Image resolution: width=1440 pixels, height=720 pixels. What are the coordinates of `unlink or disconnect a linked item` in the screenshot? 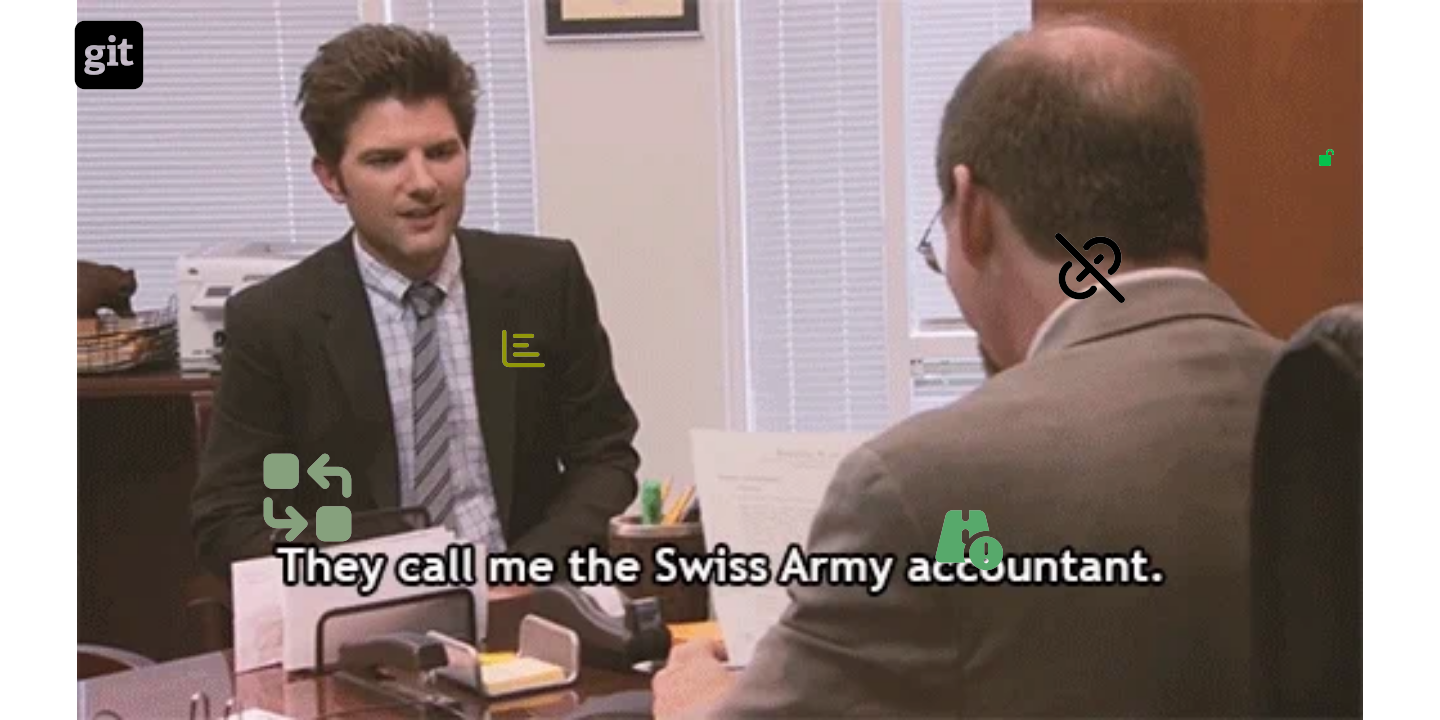 It's located at (1090, 268).